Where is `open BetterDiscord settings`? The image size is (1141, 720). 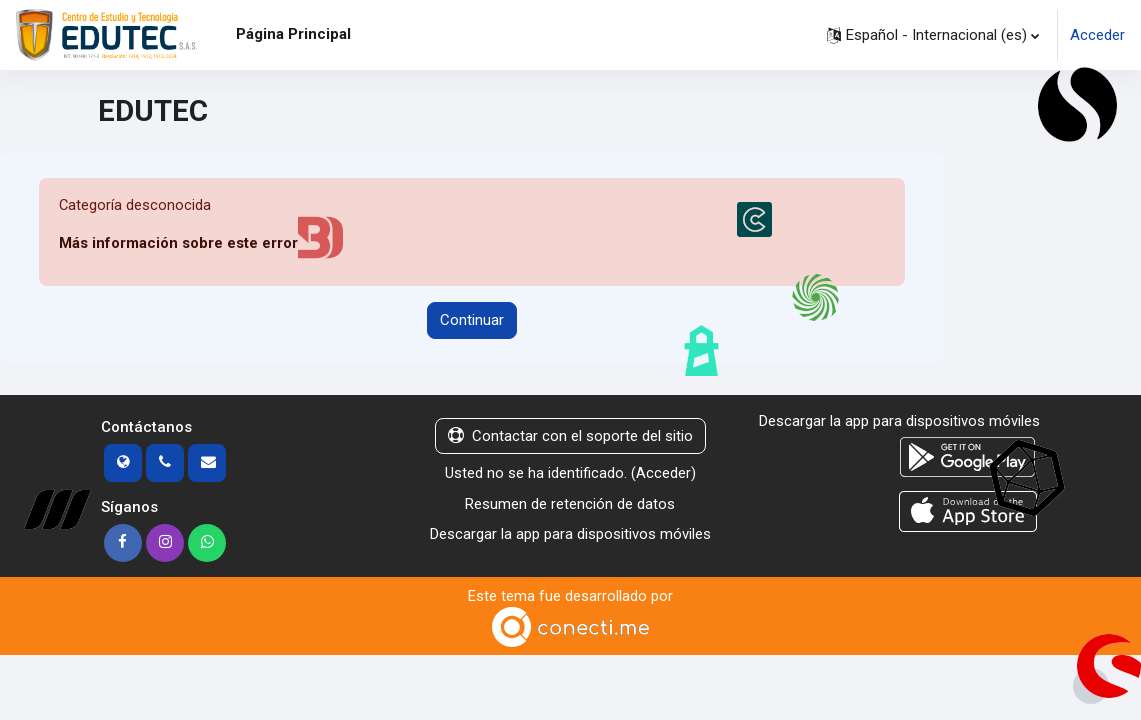
open BetterDiscord settings is located at coordinates (320, 237).